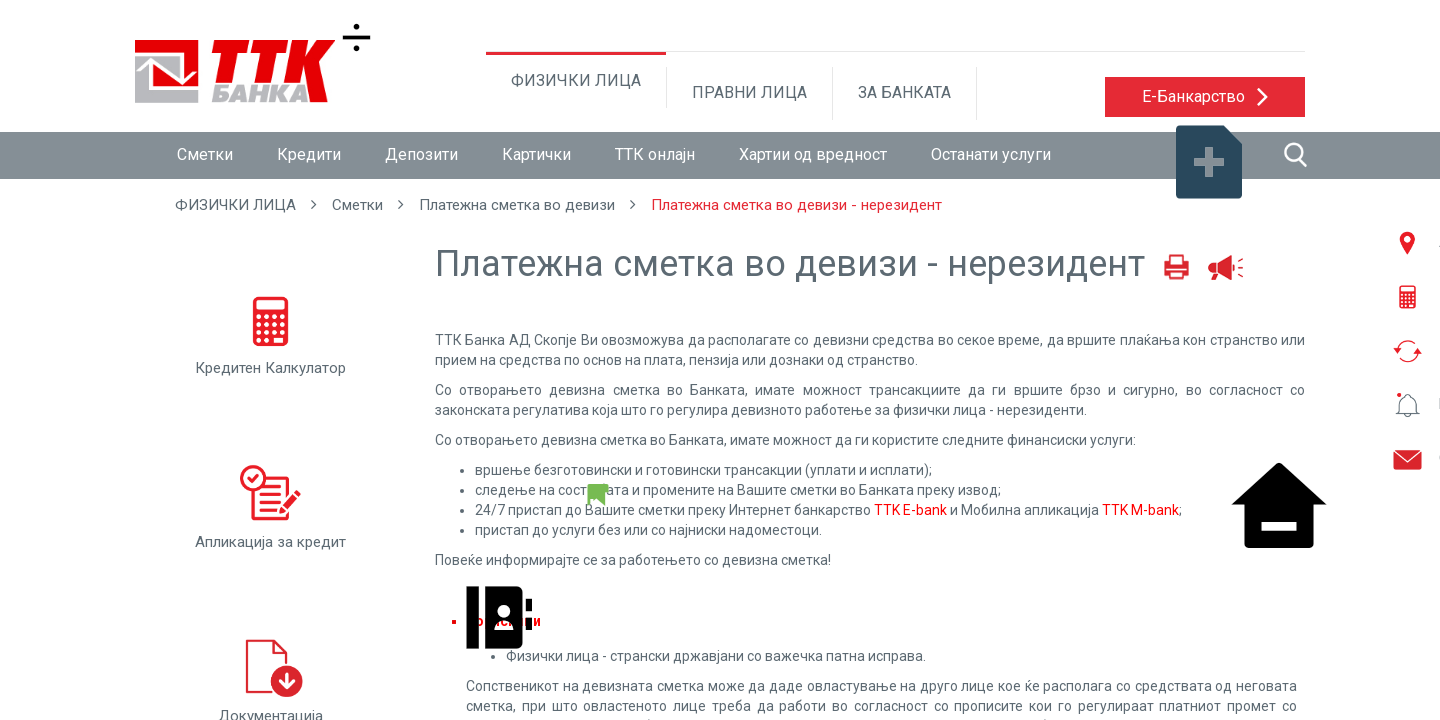  I want to click on navigate to home screen, so click(1279, 509).